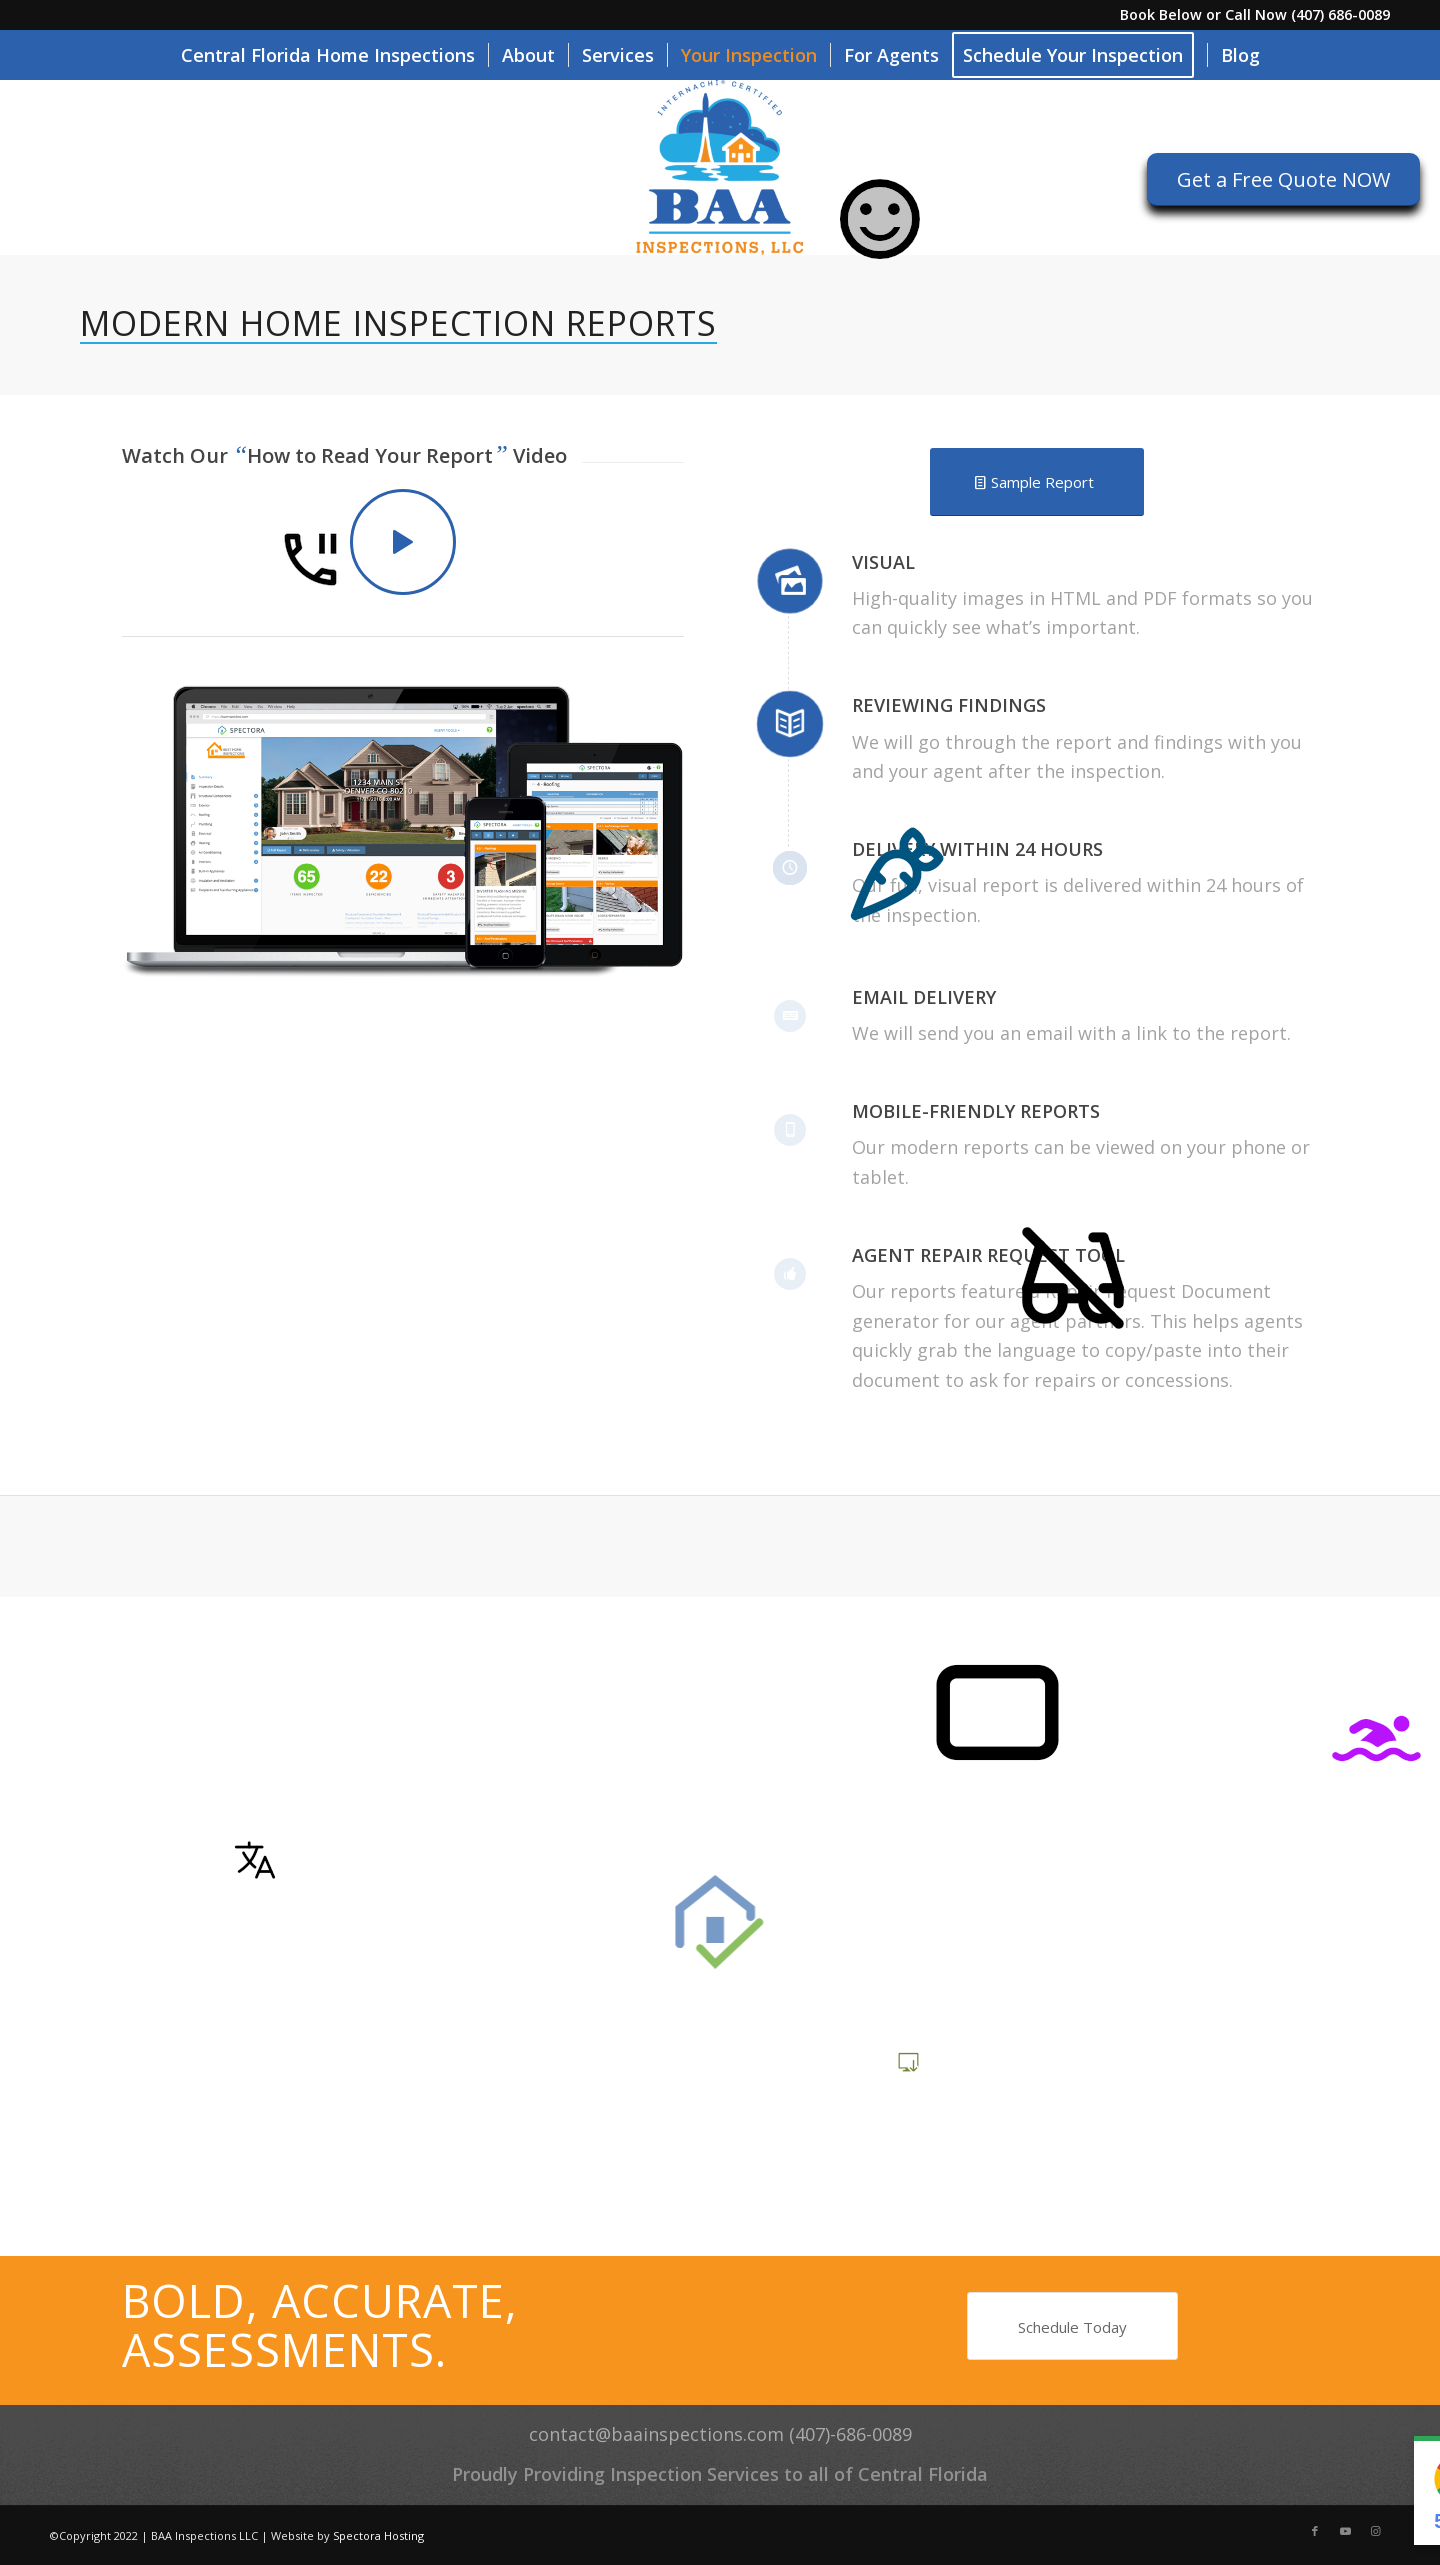 Image resolution: width=1440 pixels, height=2565 pixels. What do you see at coordinates (908, 2061) in the screenshot?
I see `download file to desktop` at bounding box center [908, 2061].